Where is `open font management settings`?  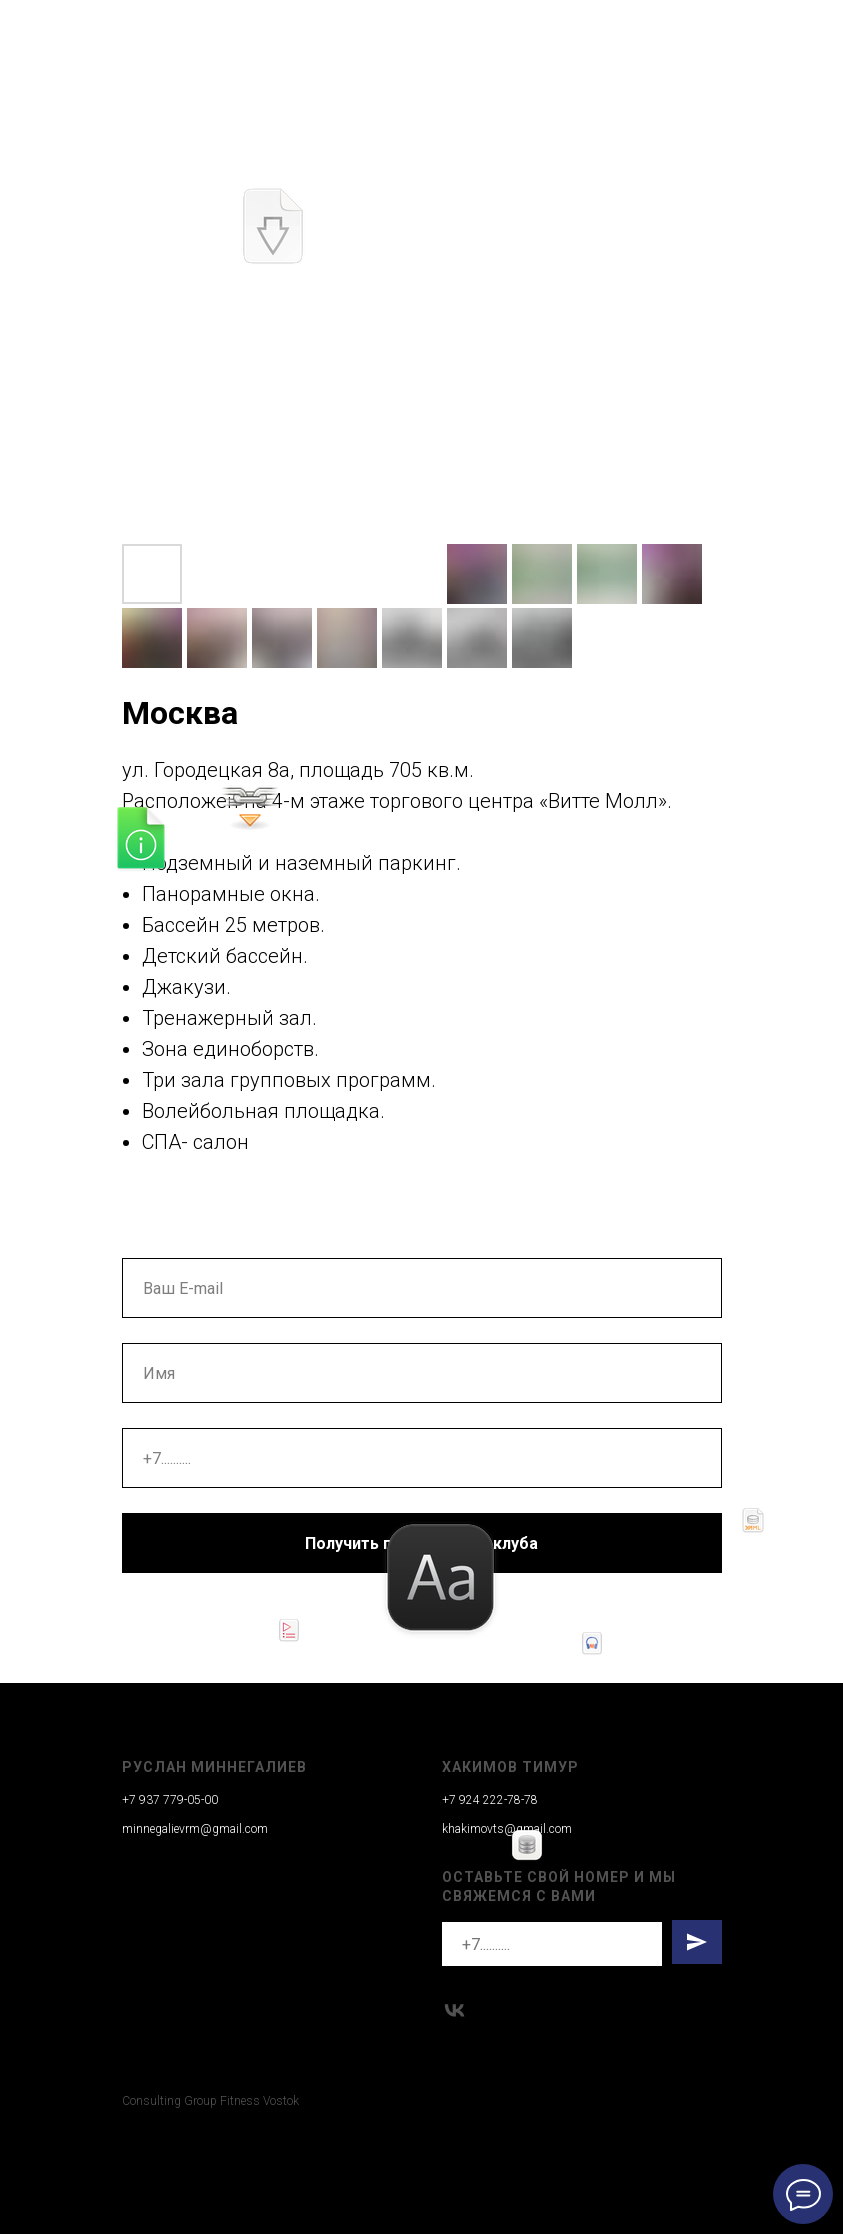
open font management settings is located at coordinates (440, 1577).